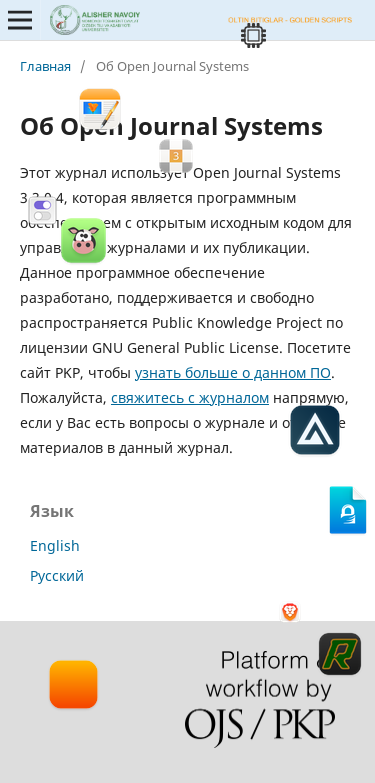 Image resolution: width=375 pixels, height=783 pixels. I want to click on open ksudoku puzzle game, so click(176, 156).